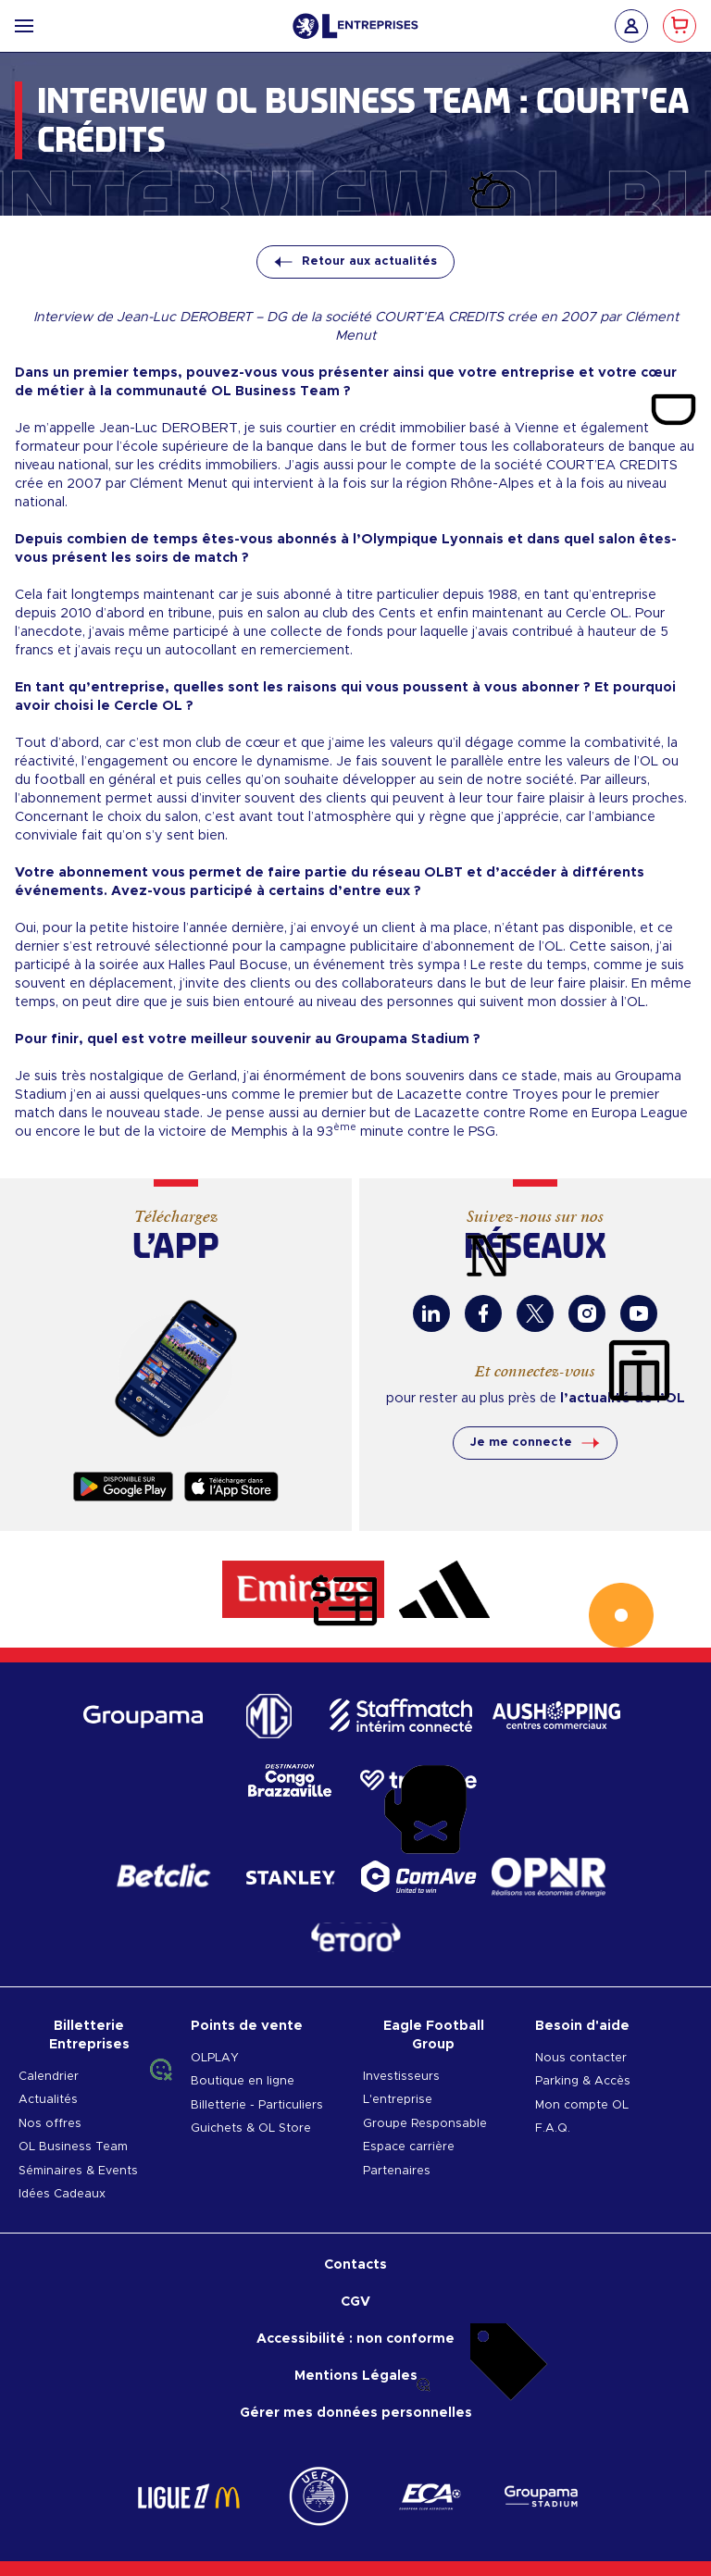  I want to click on indicates elevator access nearby, so click(639, 1370).